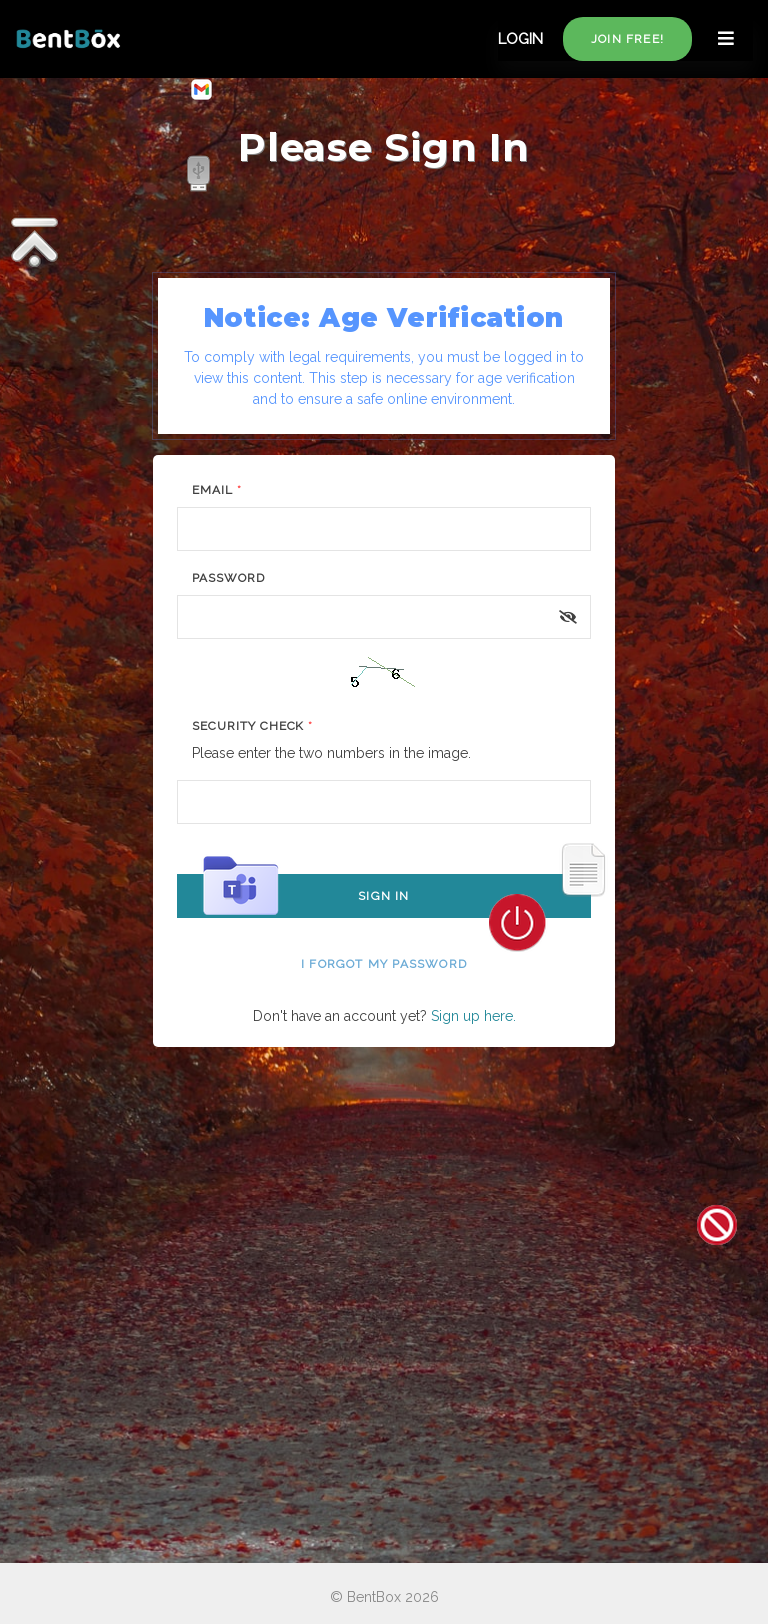  What do you see at coordinates (201, 89) in the screenshot?
I see `open Gmail email app` at bounding box center [201, 89].